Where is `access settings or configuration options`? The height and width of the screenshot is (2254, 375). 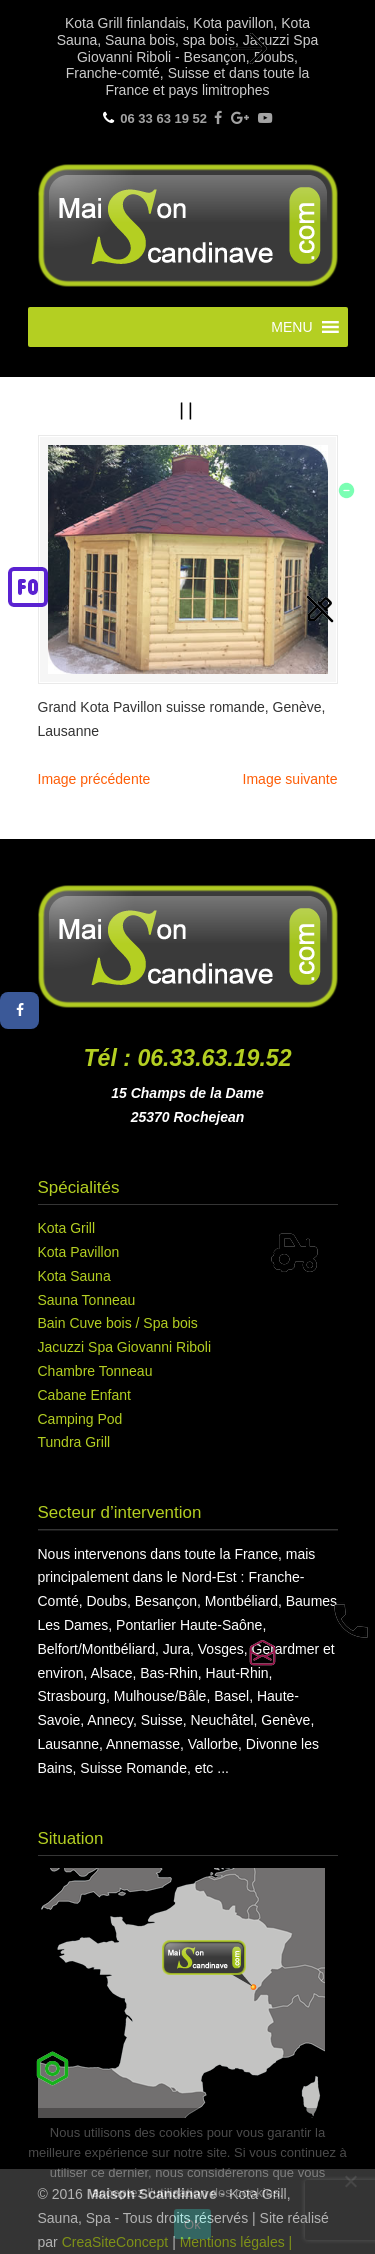
access settings or configuration options is located at coordinates (52, 2068).